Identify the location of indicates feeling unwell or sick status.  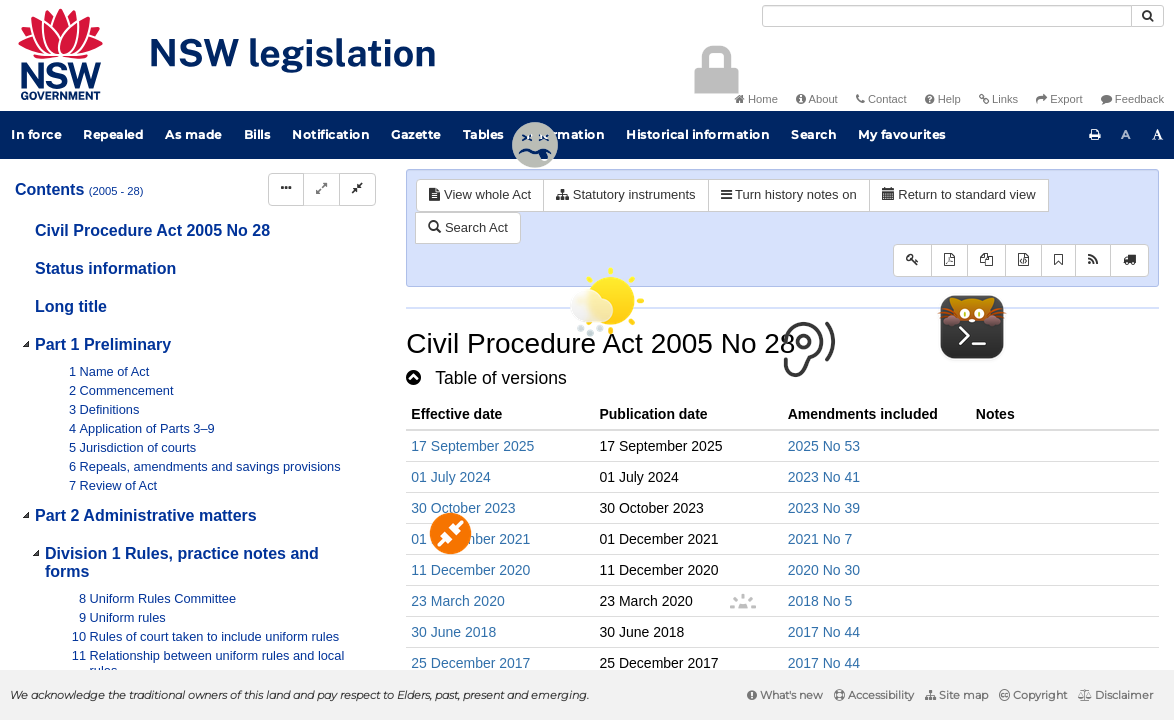
(535, 145).